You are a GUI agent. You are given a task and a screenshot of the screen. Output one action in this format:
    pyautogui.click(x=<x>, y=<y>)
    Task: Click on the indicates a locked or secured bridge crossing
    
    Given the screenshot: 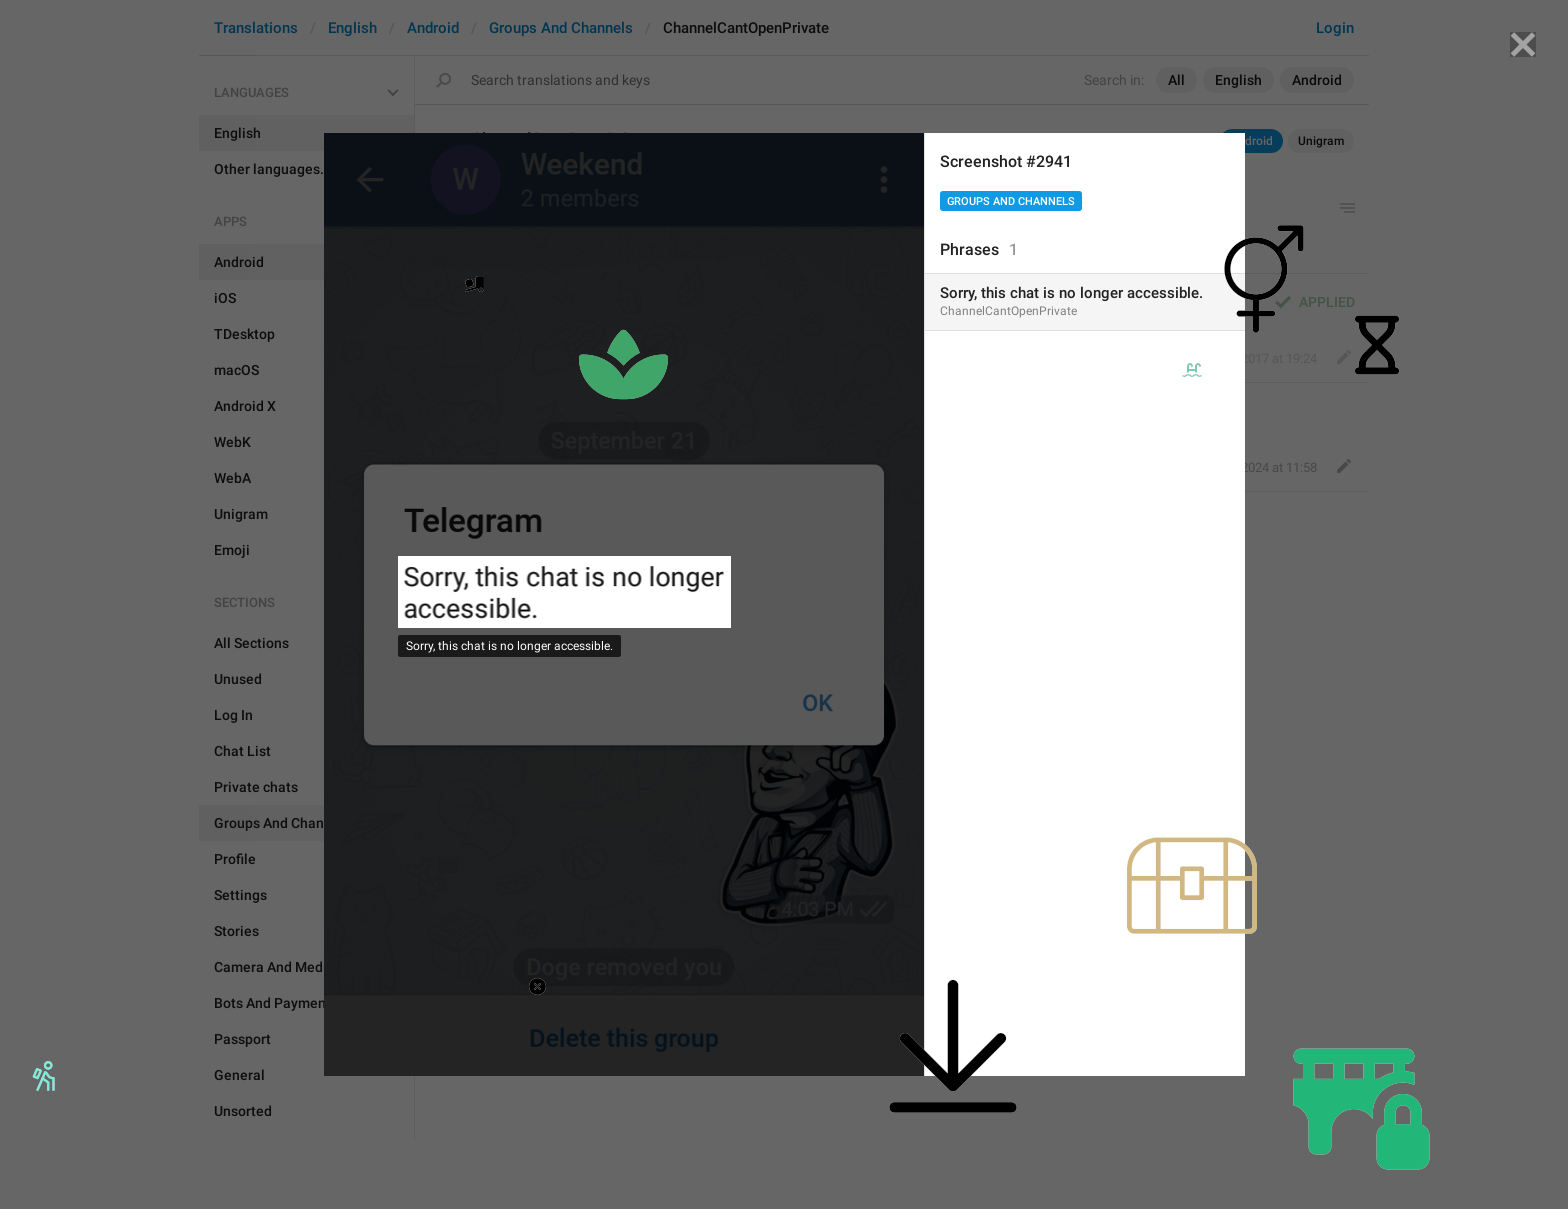 What is the action you would take?
    pyautogui.click(x=1361, y=1101)
    